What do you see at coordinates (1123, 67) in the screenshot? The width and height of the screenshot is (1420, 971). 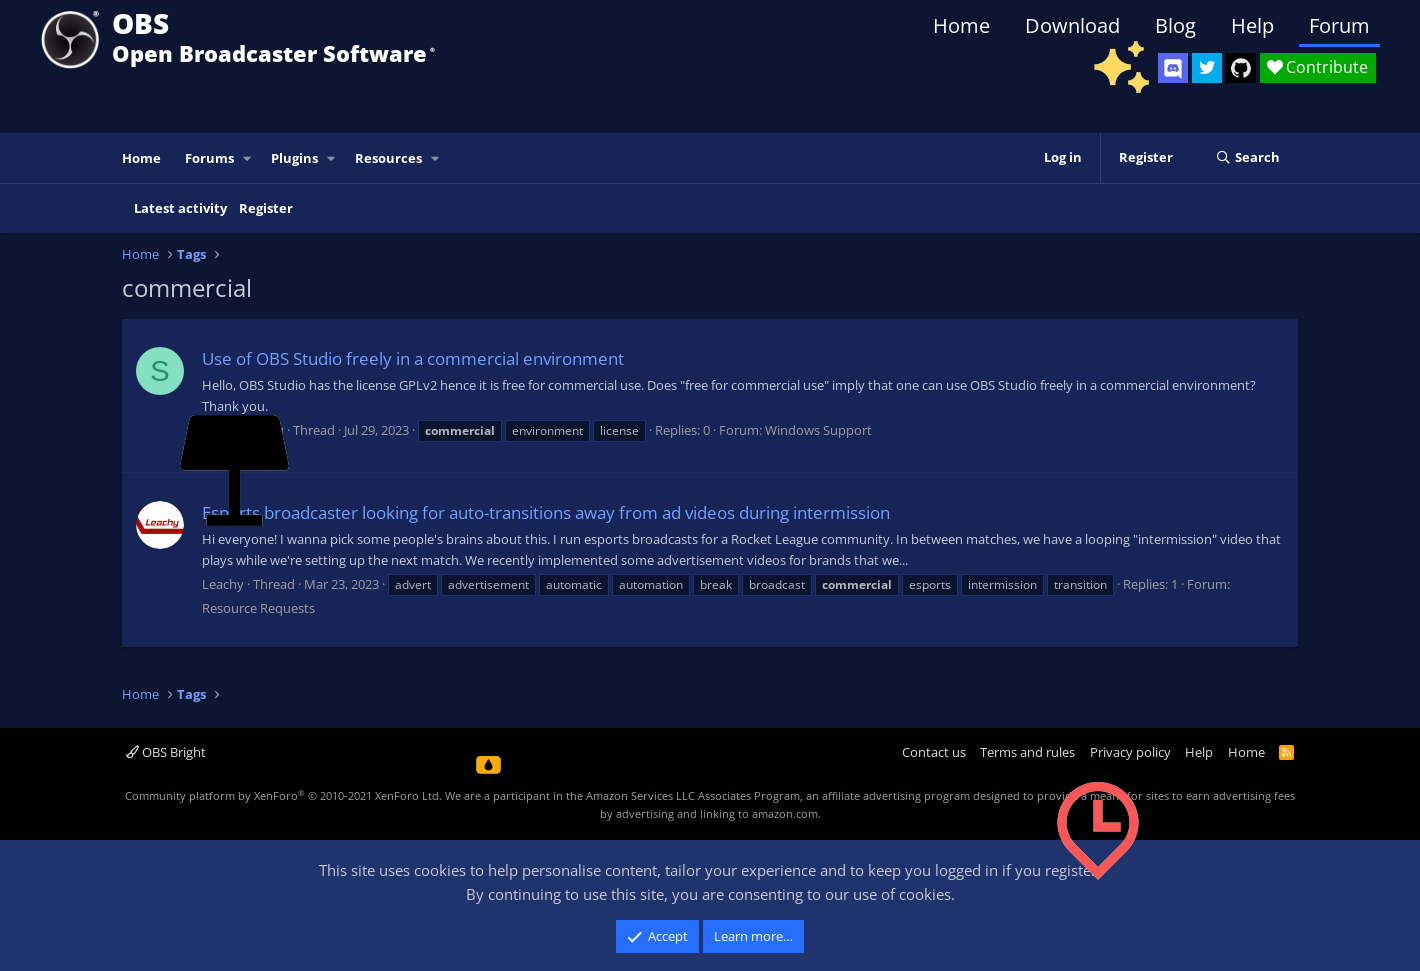 I see `indicates AI-generated or enhanced content` at bounding box center [1123, 67].